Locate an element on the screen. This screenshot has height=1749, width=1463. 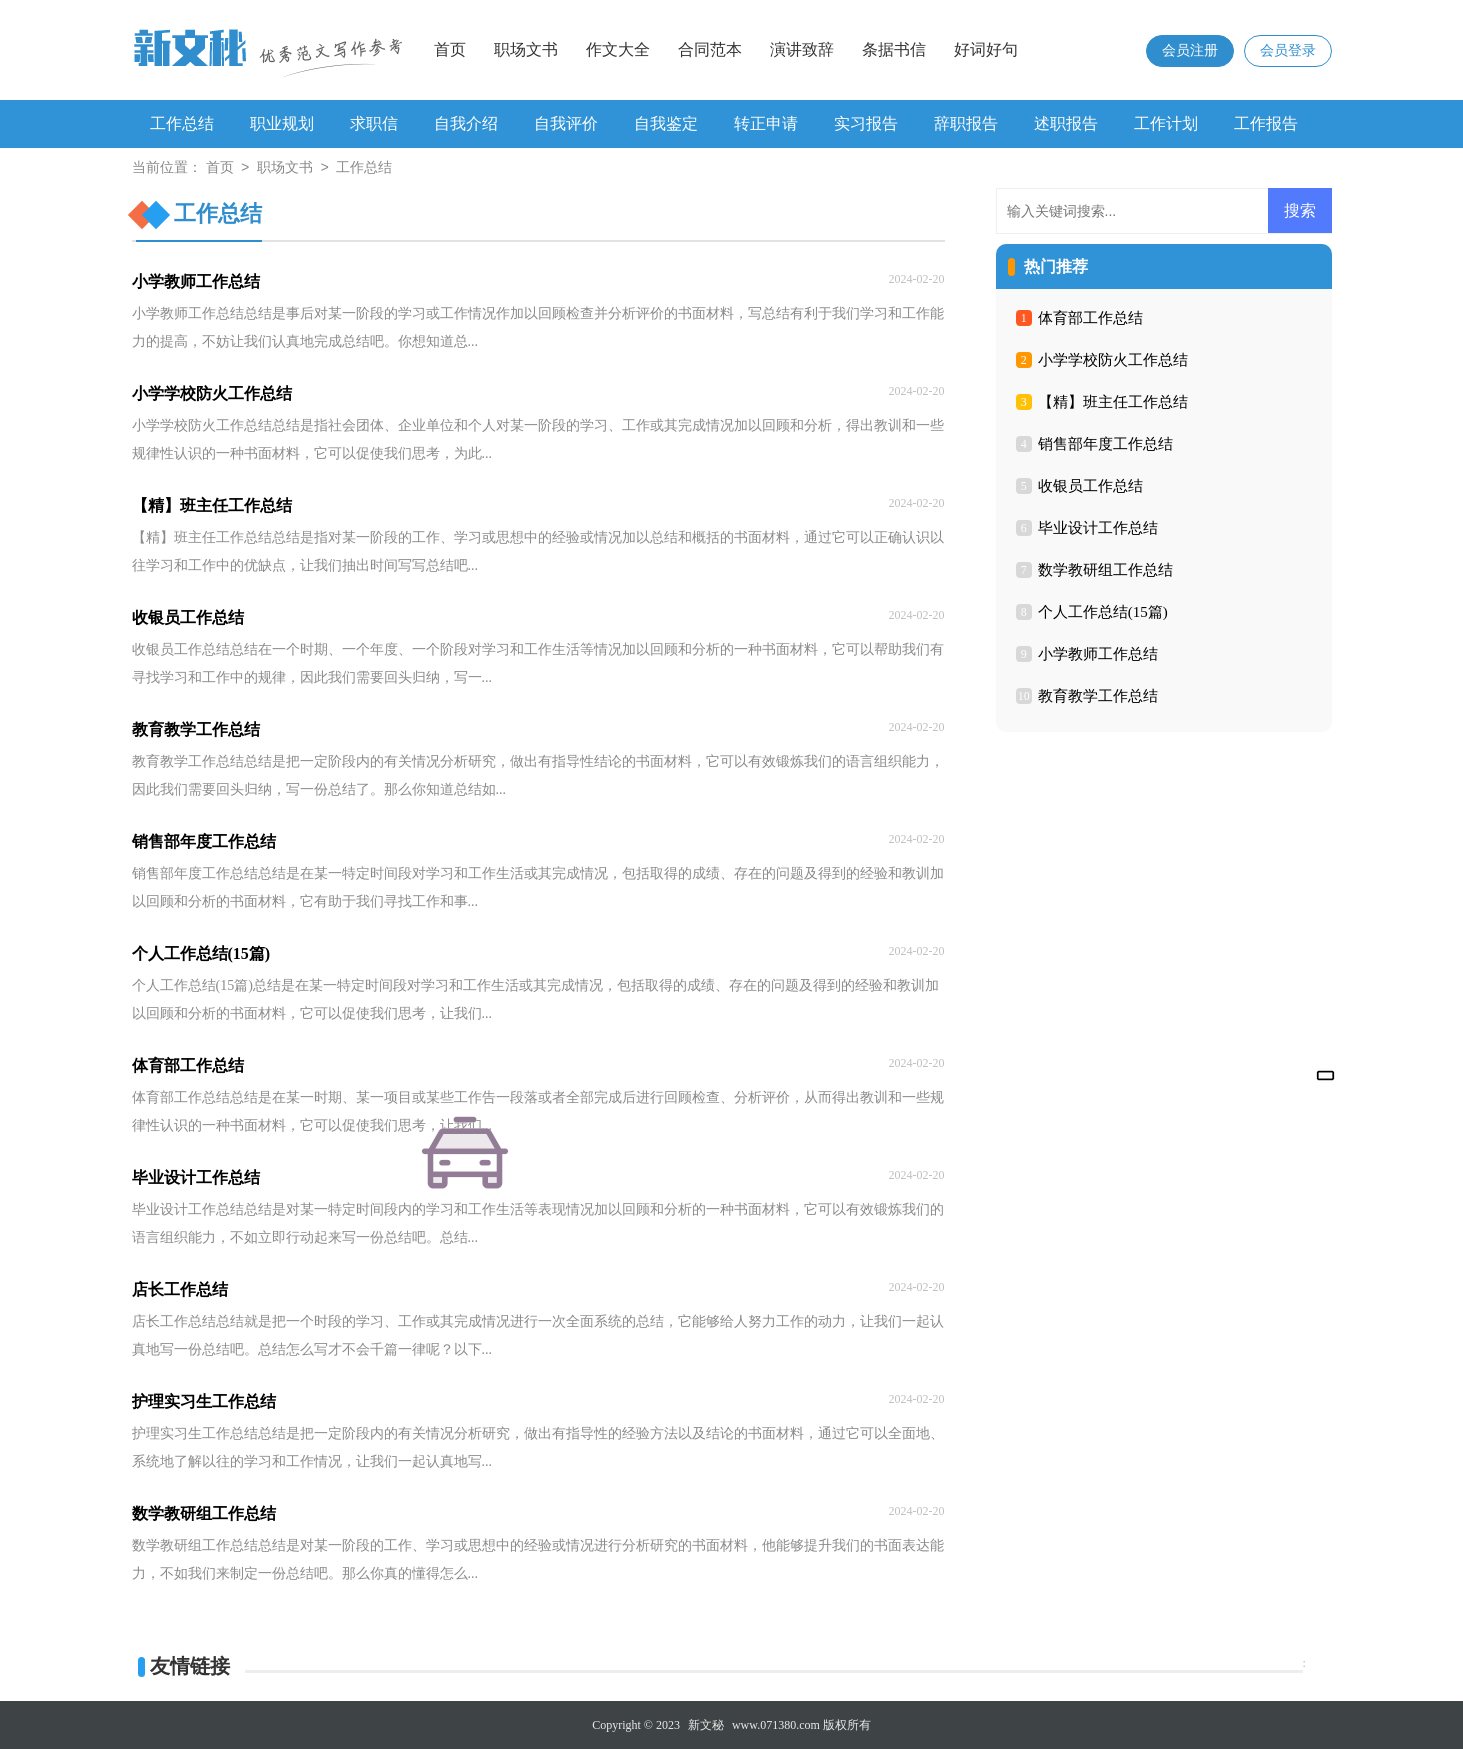
indicates police or emergency services nearby is located at coordinates (465, 1157).